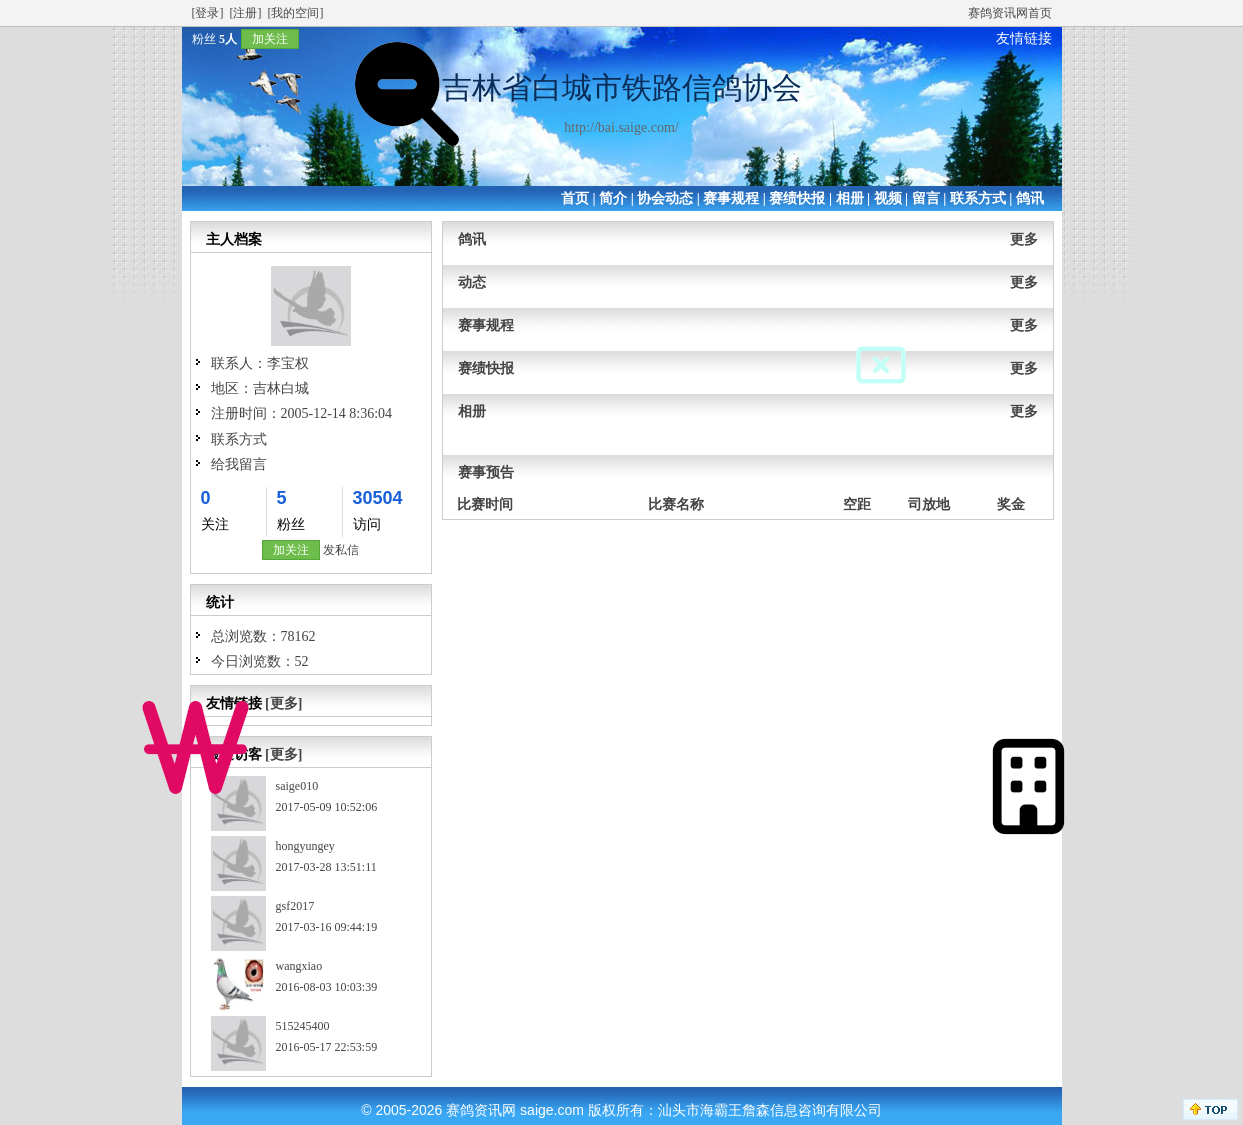  What do you see at coordinates (407, 94) in the screenshot?
I see `zoom out` at bounding box center [407, 94].